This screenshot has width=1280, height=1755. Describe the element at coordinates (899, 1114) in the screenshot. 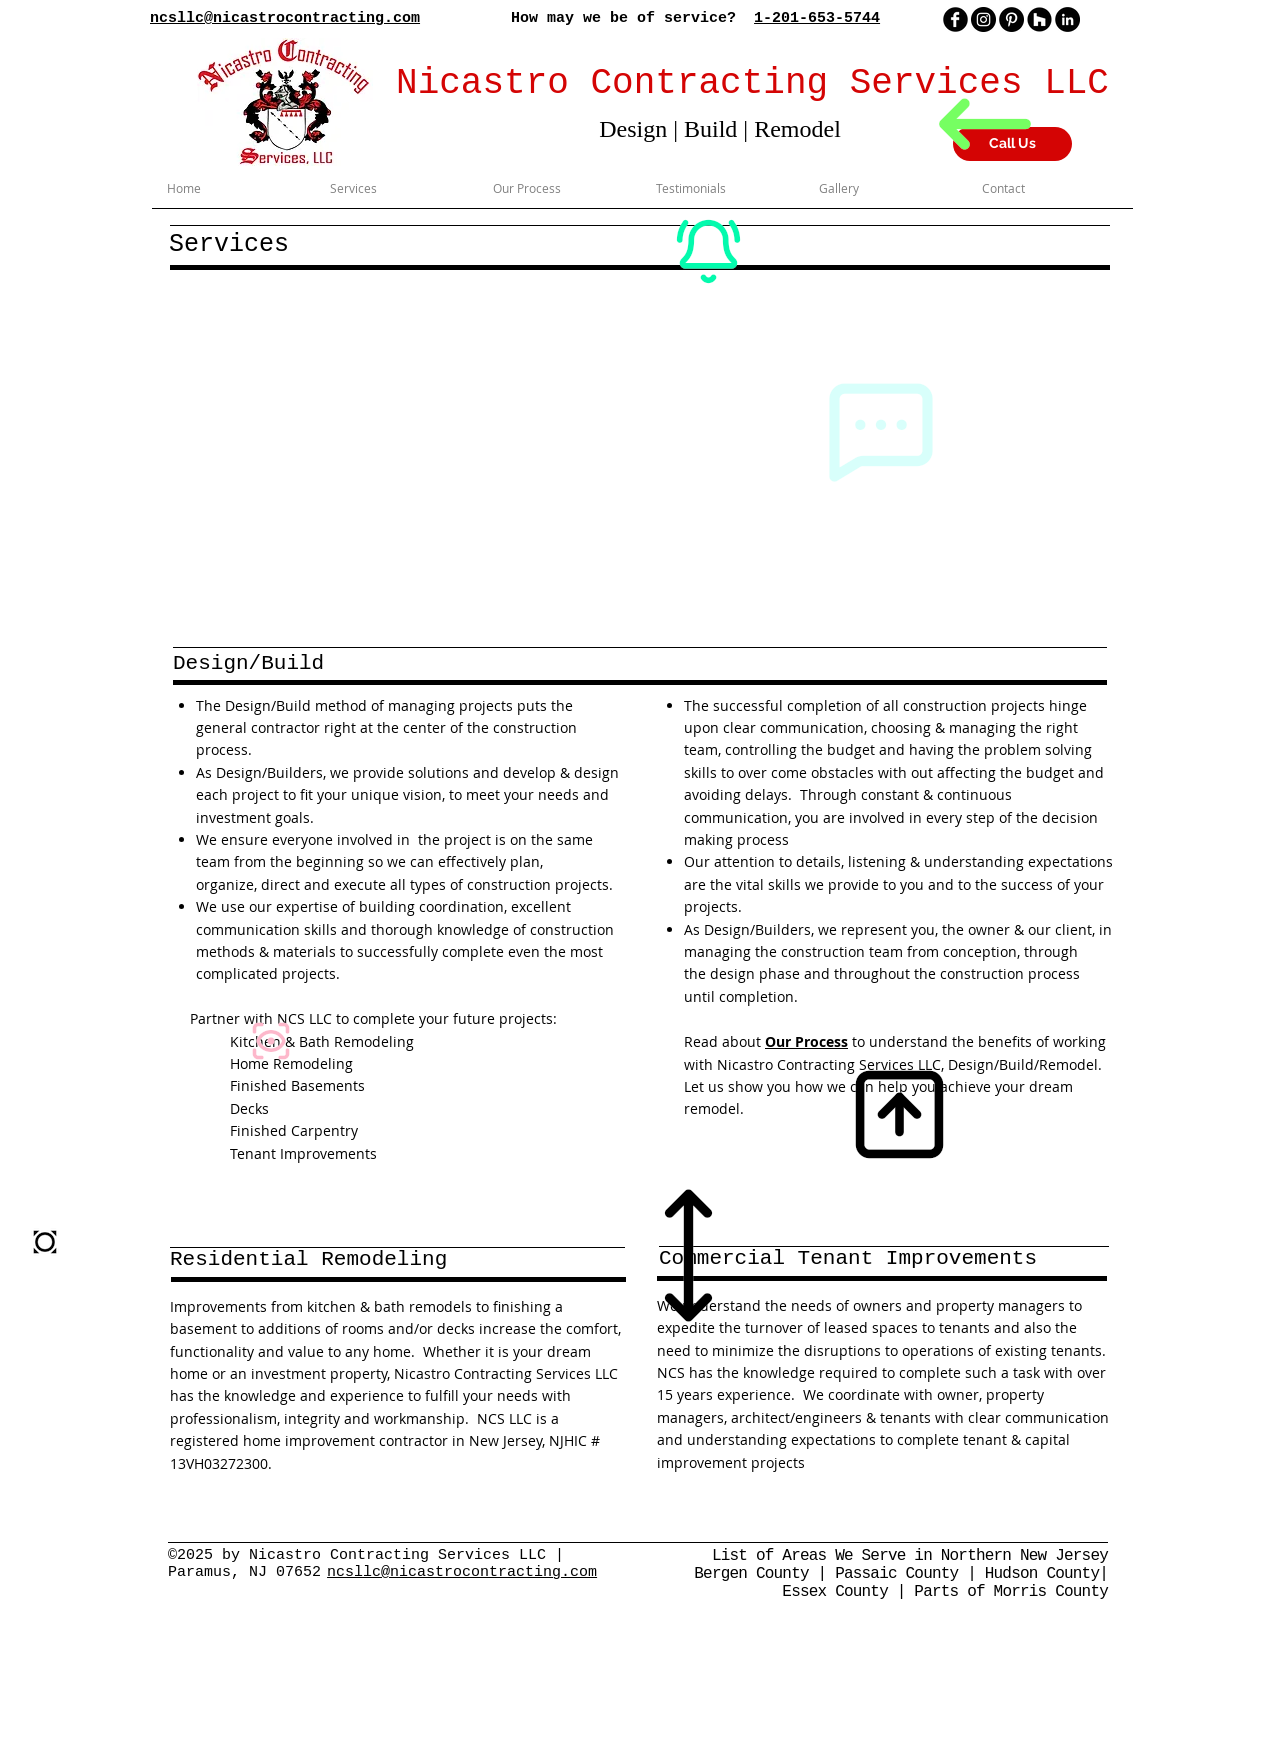

I see `upload a file or image` at that location.